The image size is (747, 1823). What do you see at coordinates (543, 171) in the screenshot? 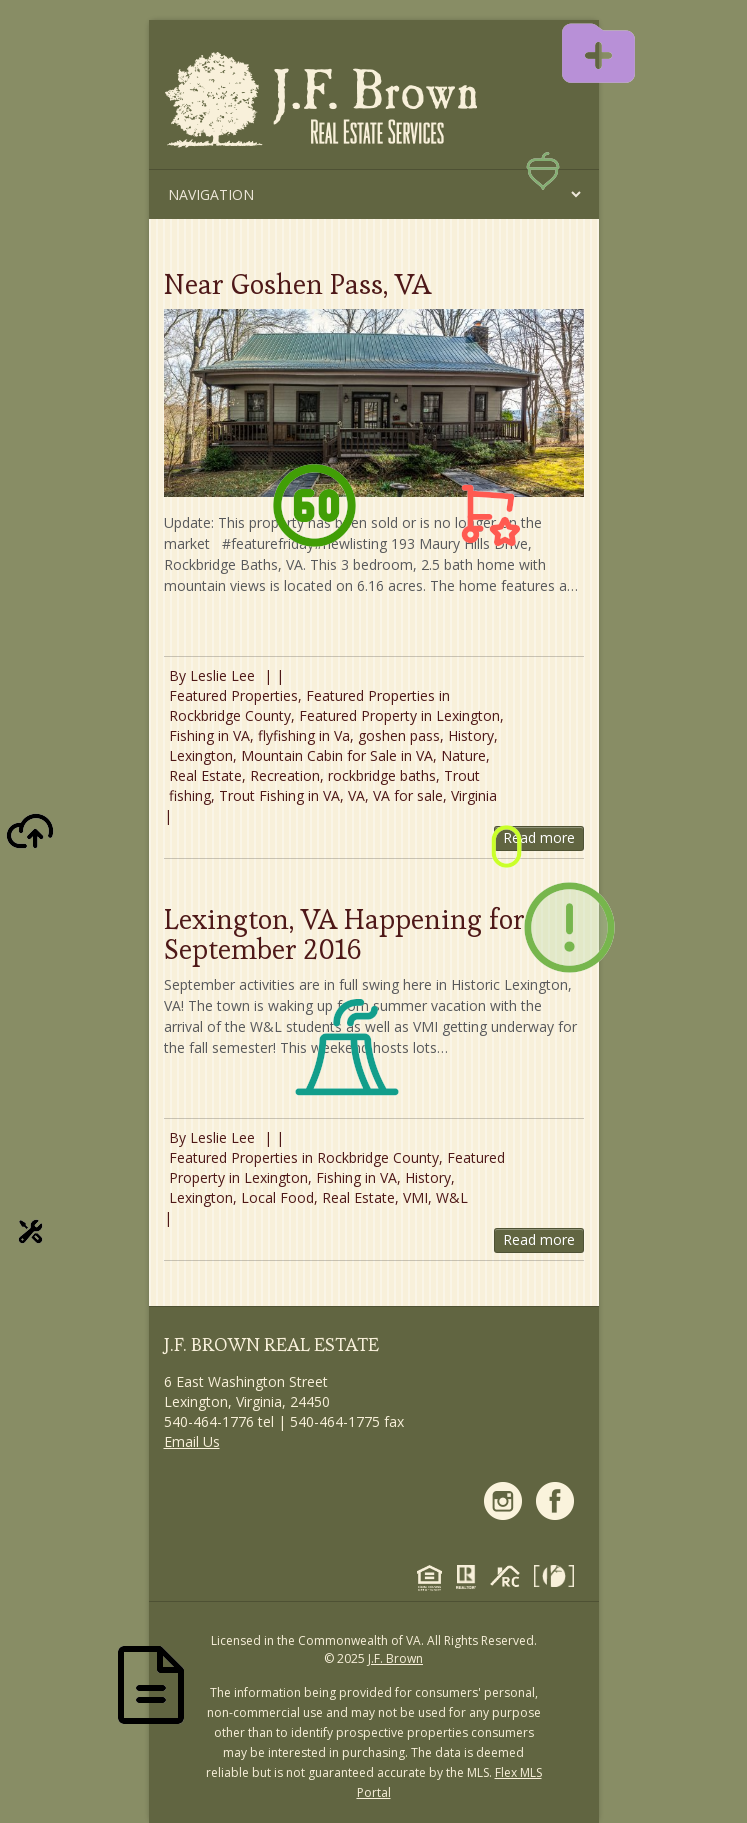
I see `nature or outdoors category icon` at bounding box center [543, 171].